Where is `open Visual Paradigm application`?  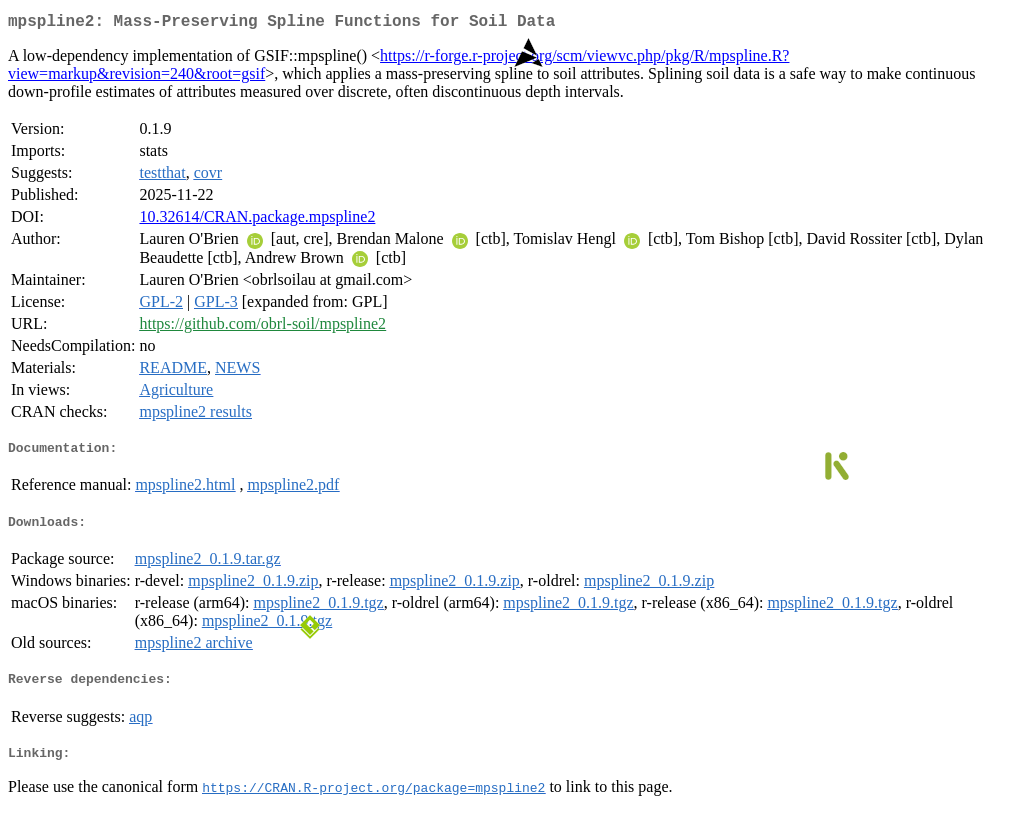 open Visual Paradigm application is located at coordinates (310, 627).